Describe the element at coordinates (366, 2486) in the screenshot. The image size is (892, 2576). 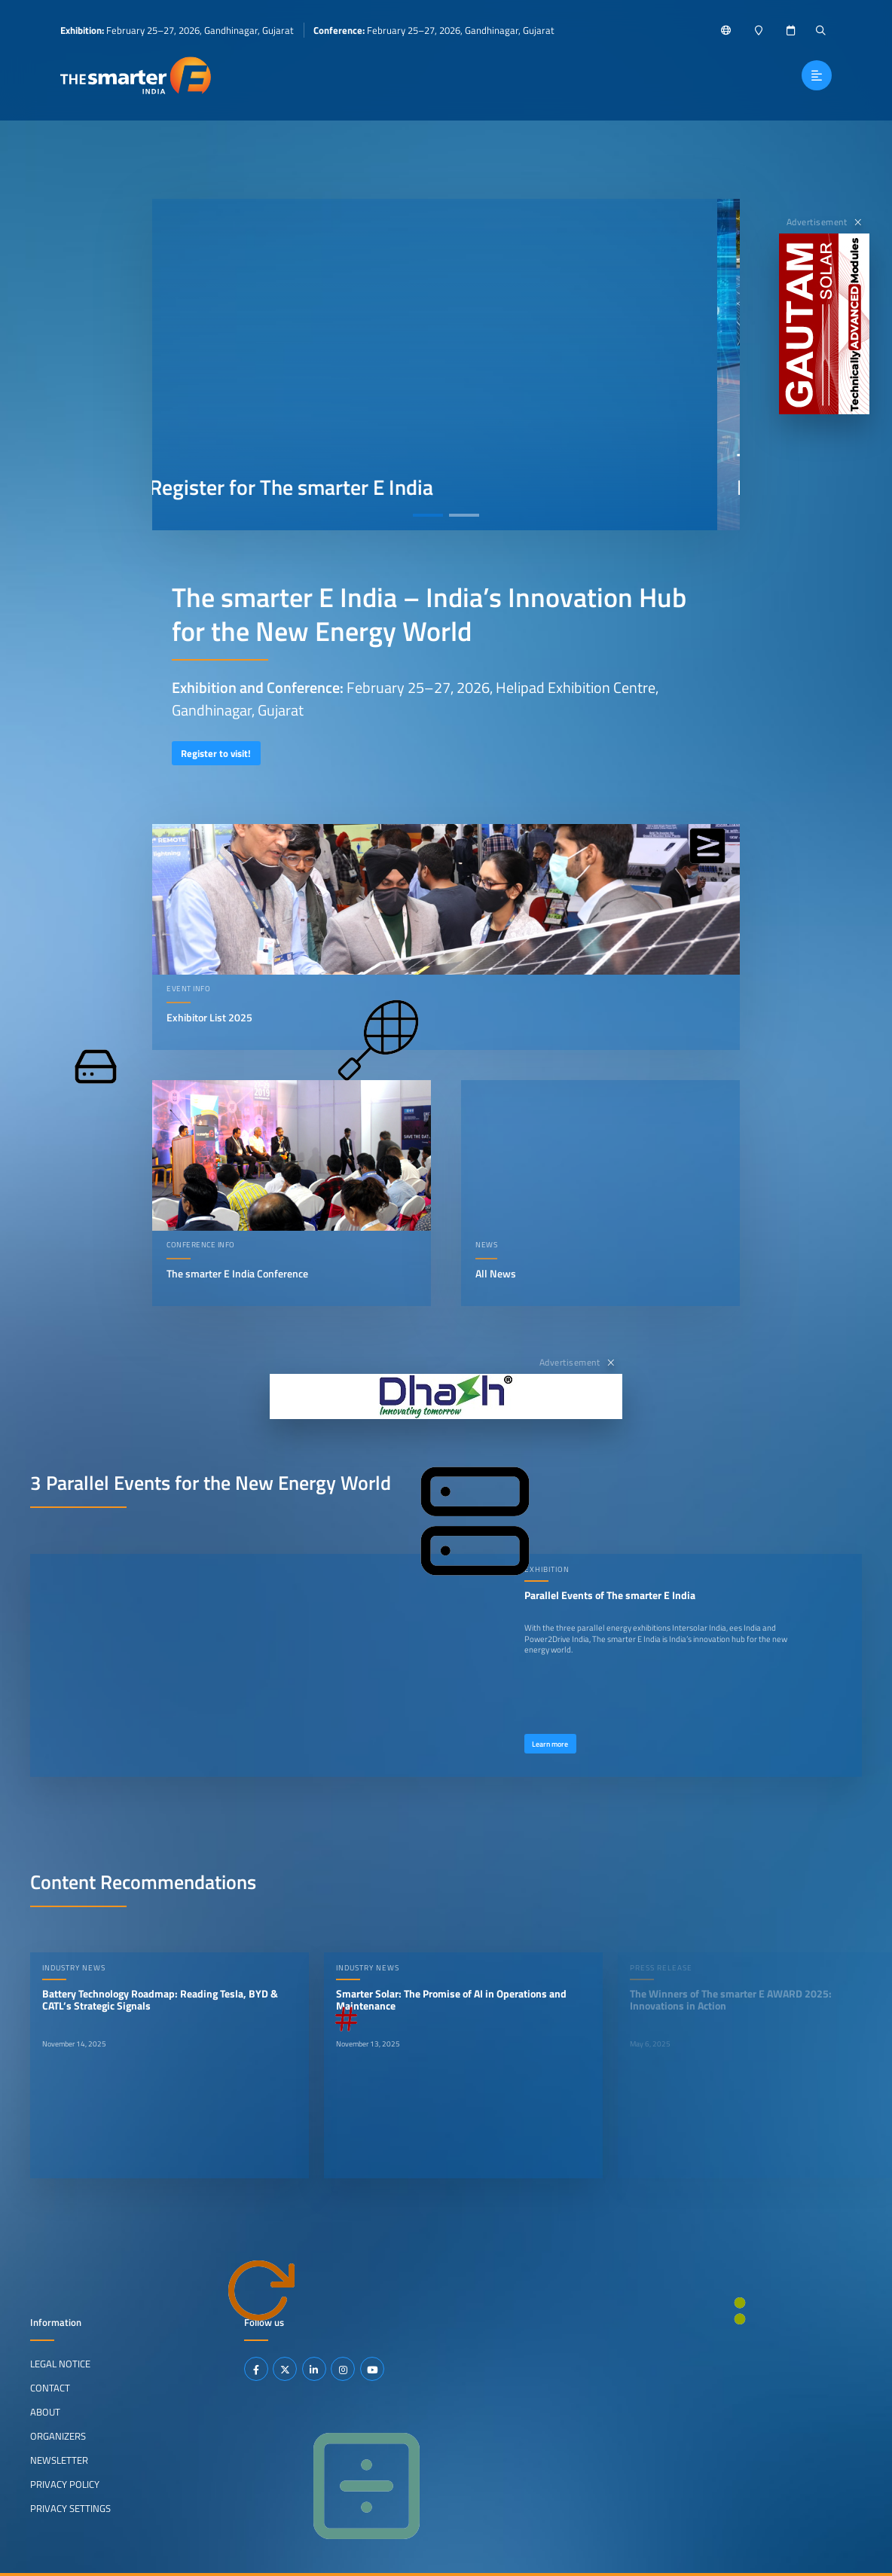
I see `perform division calculation` at that location.